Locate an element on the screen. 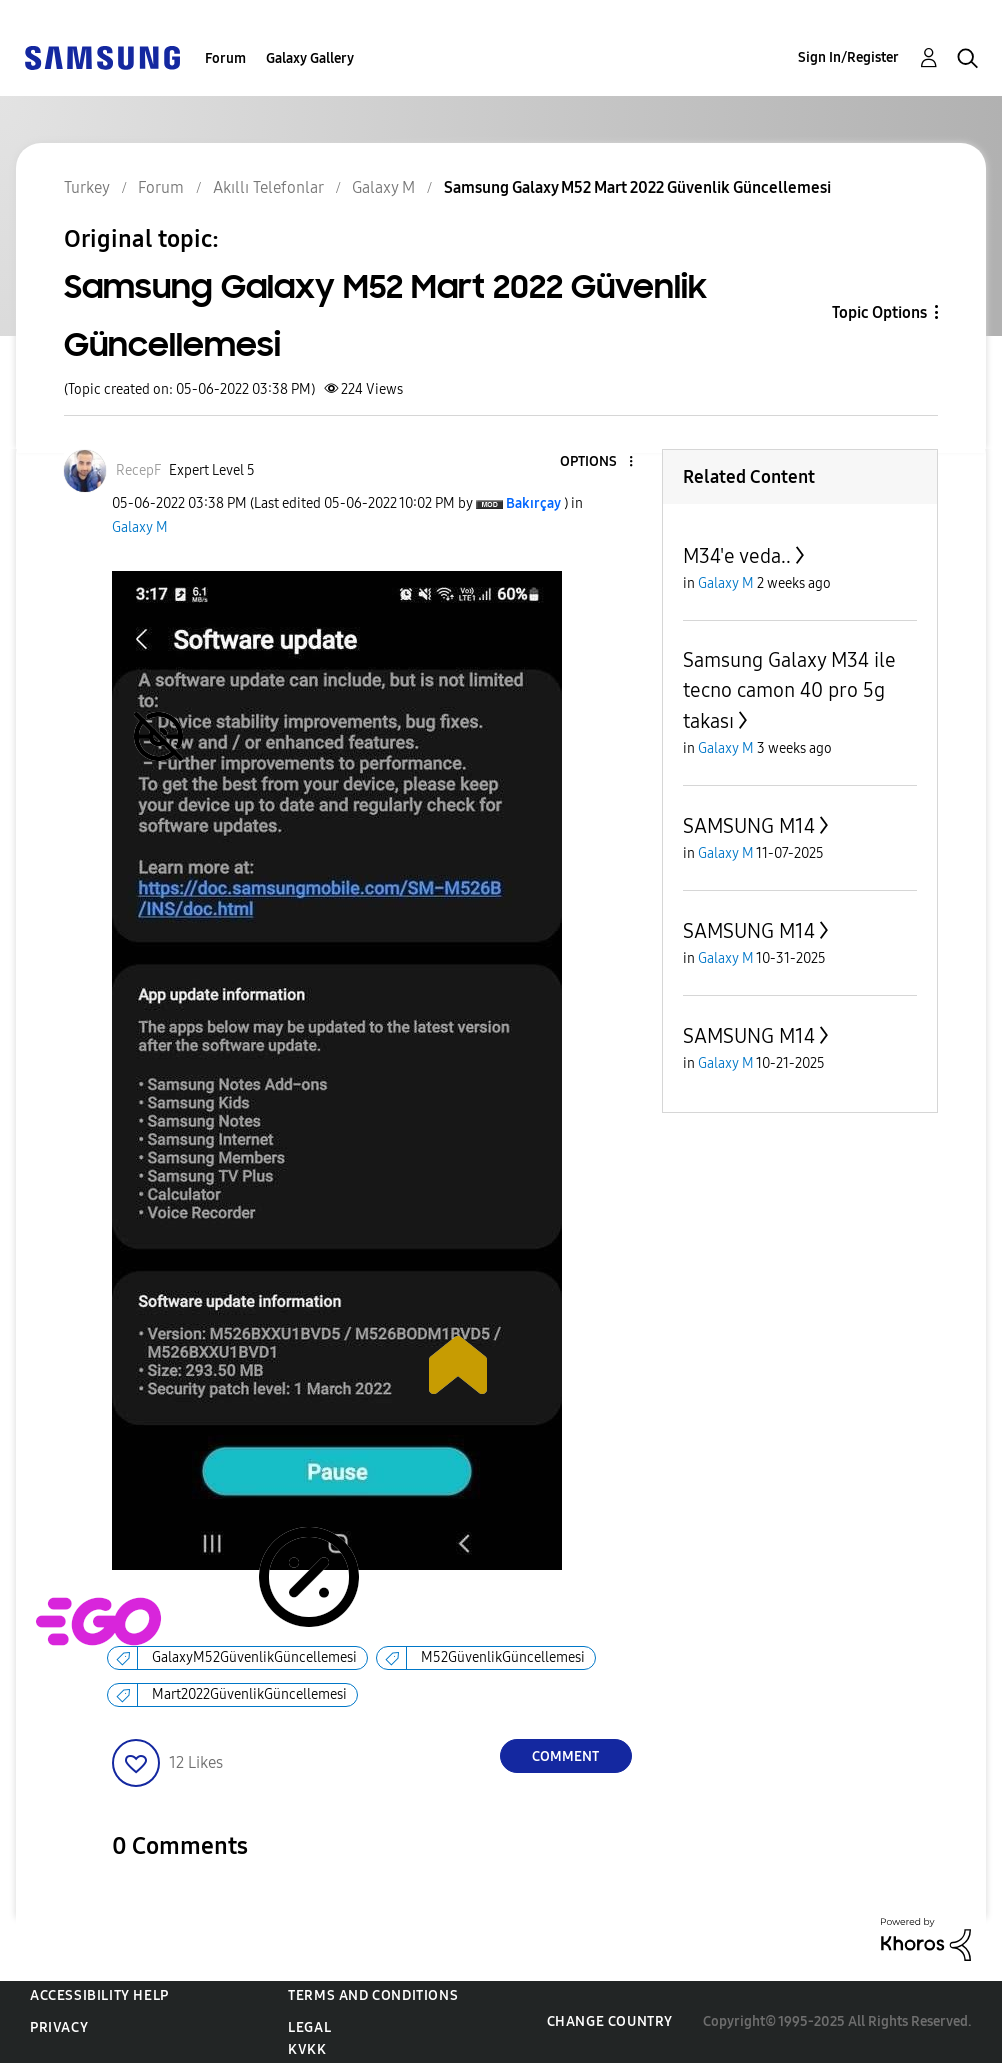 The image size is (1002, 2063). go programming language logo is located at coordinates (101, 1621).